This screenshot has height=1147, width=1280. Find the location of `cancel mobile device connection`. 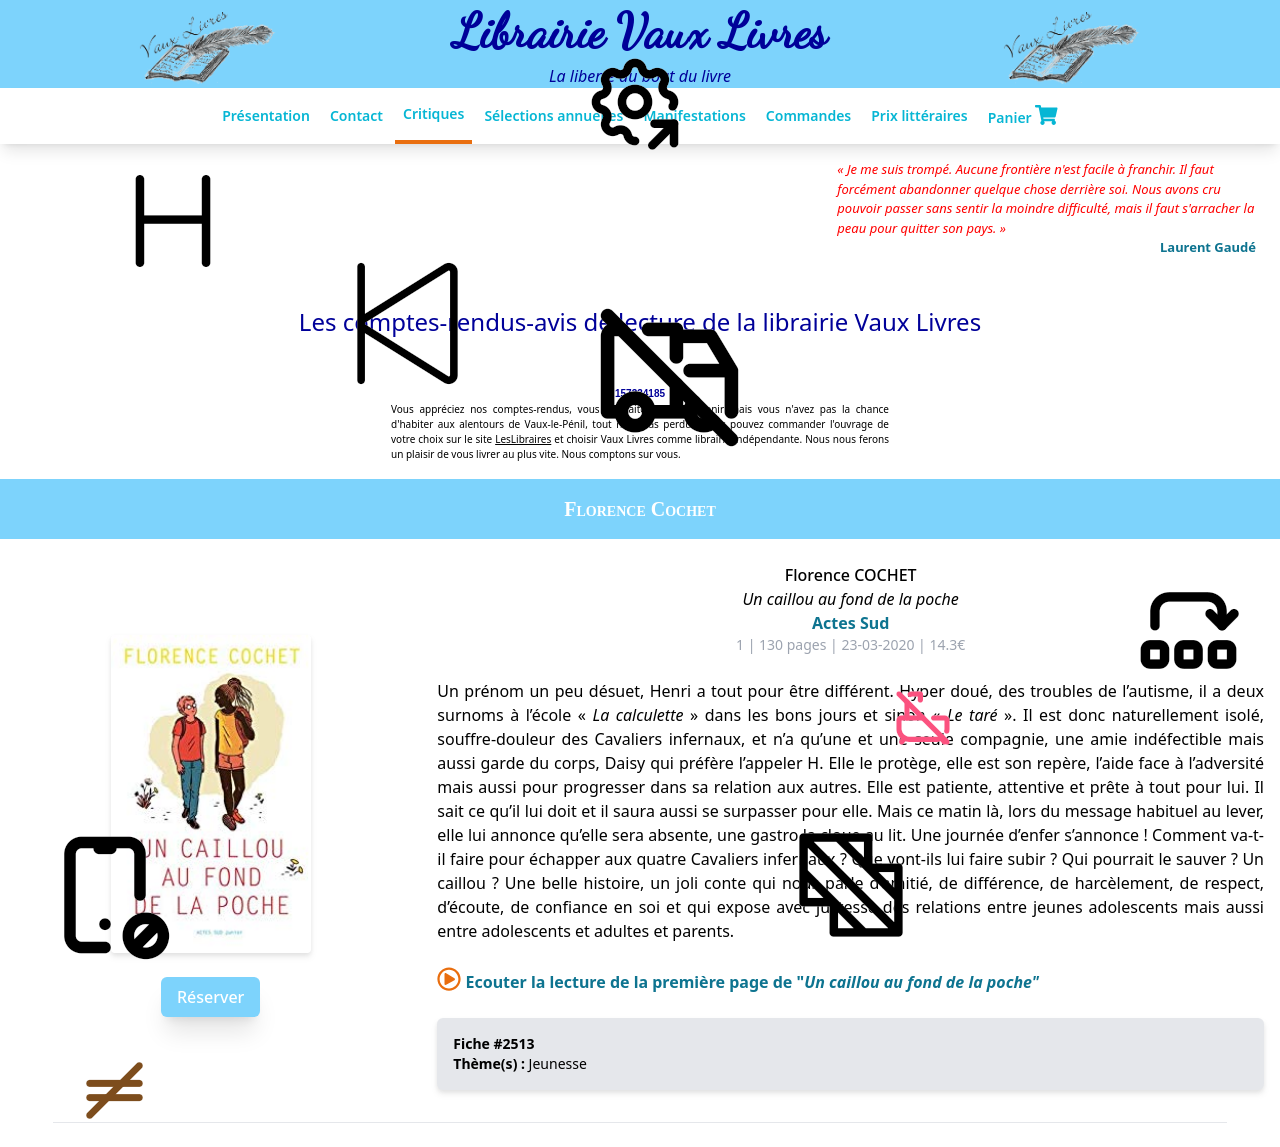

cancel mobile device connection is located at coordinates (105, 895).